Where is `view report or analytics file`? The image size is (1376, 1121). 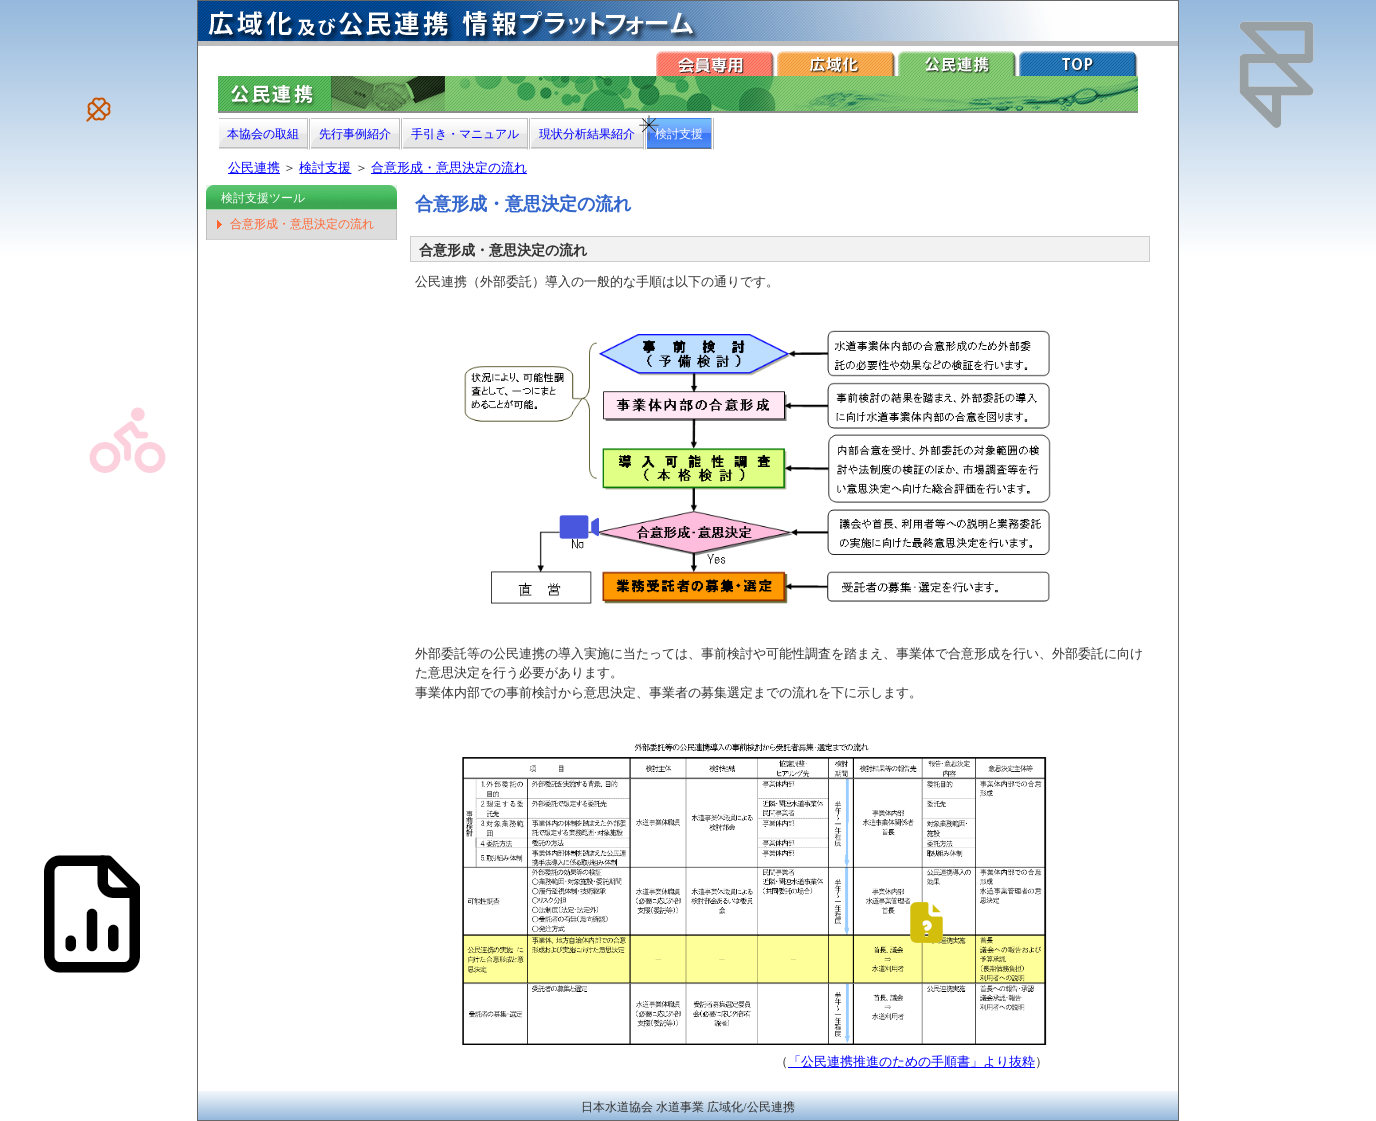
view report or analytics file is located at coordinates (92, 914).